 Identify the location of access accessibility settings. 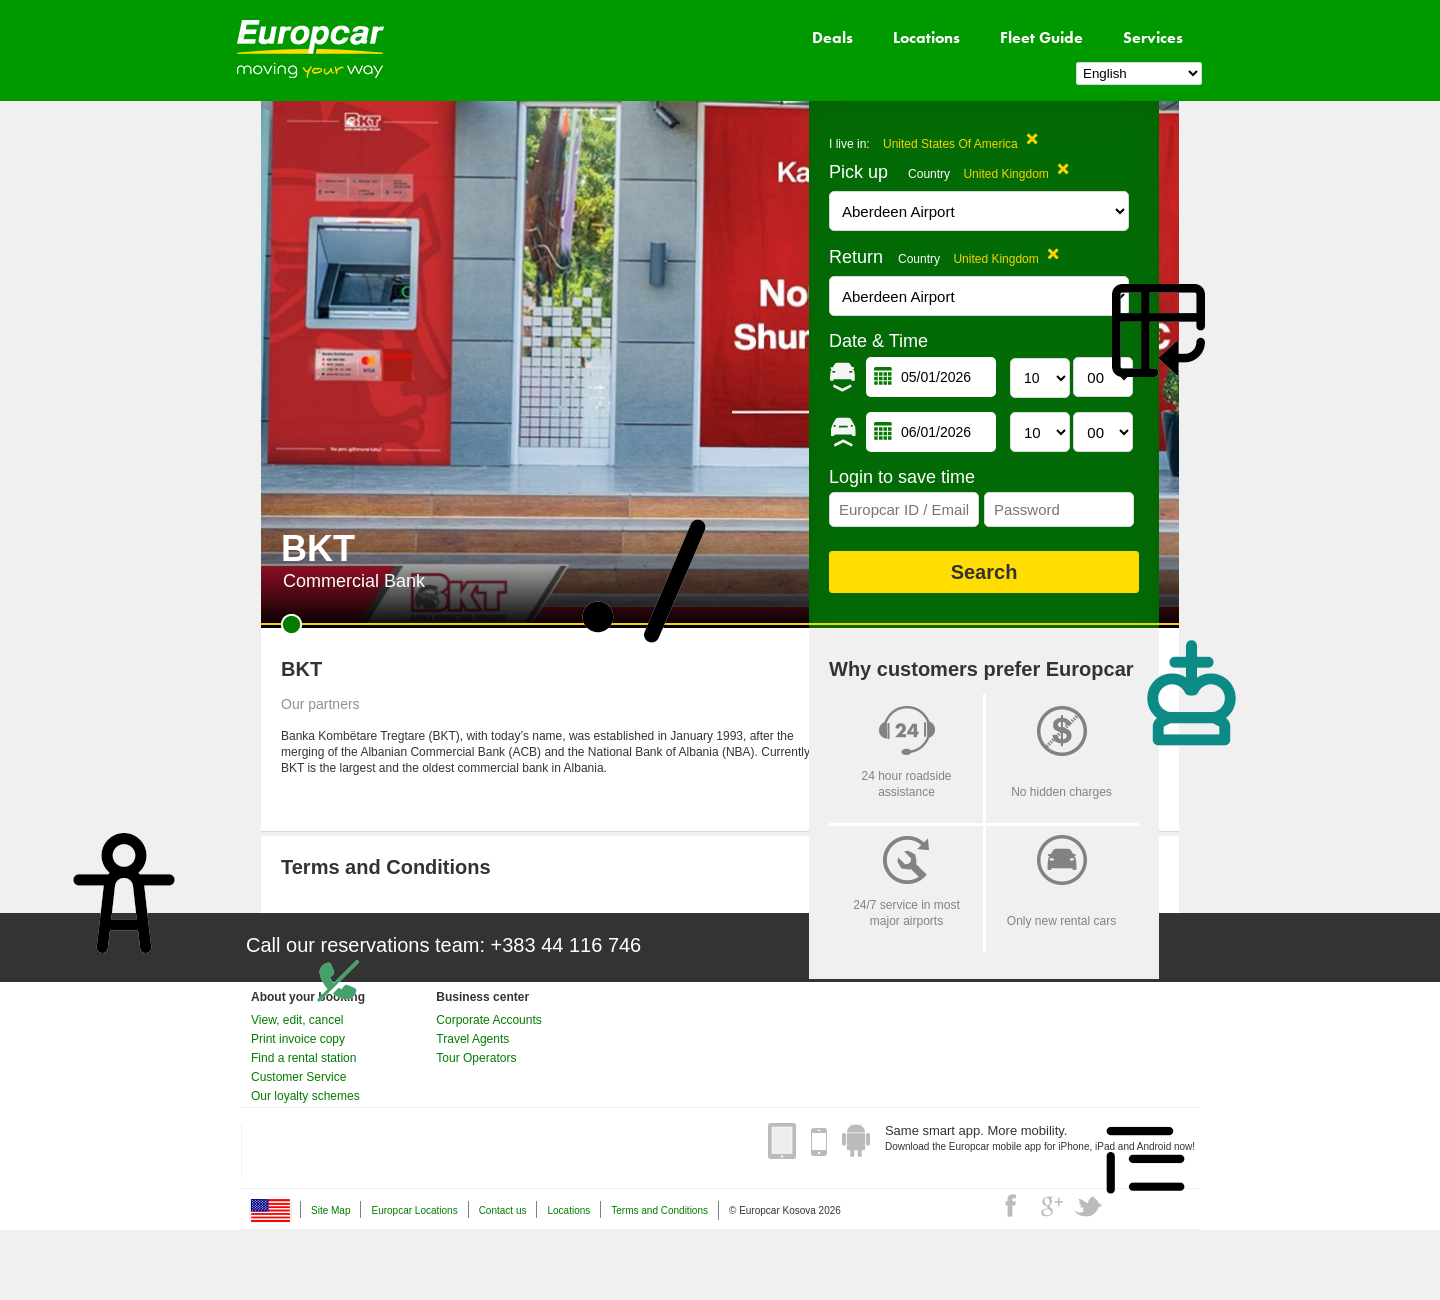
(124, 893).